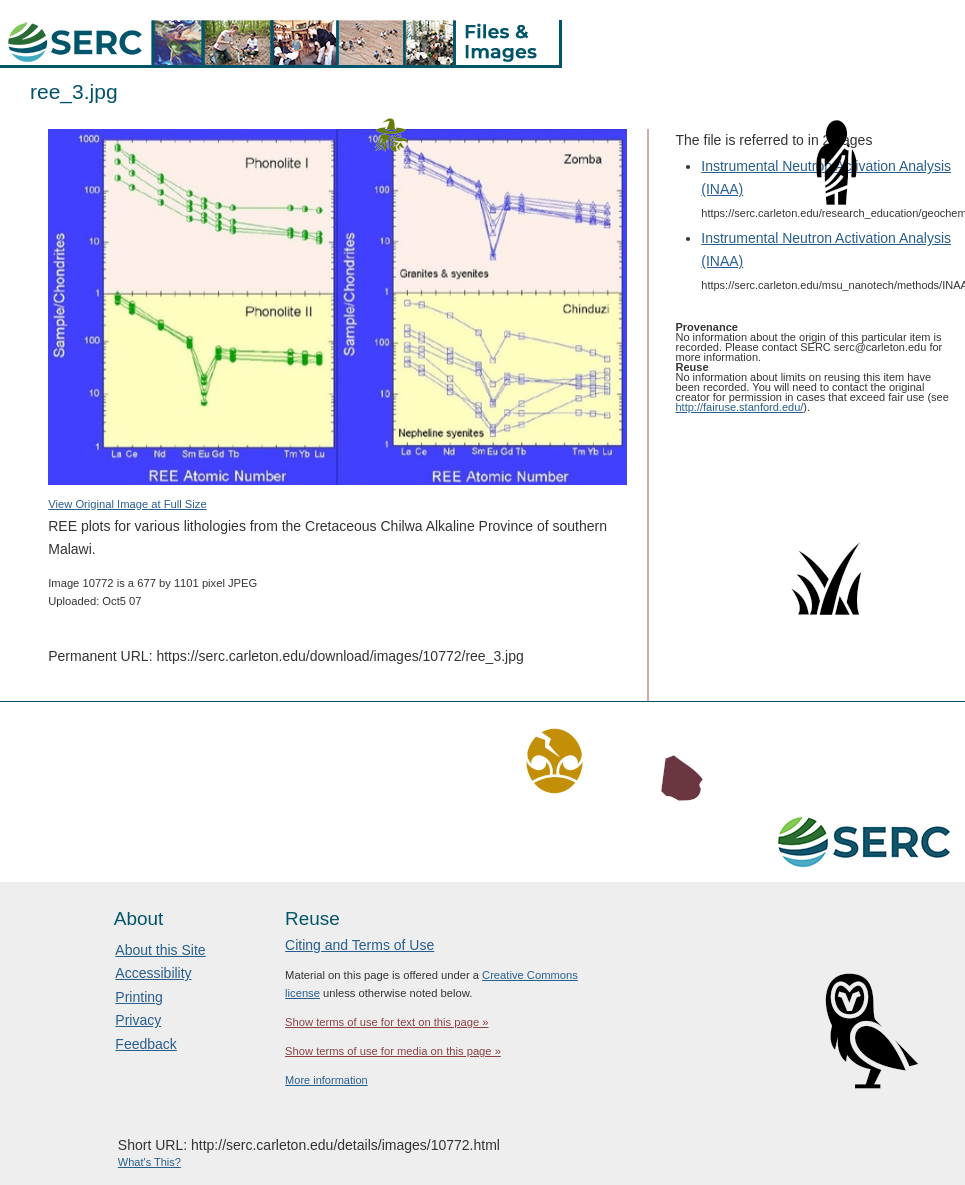 This screenshot has width=965, height=1185. Describe the element at coordinates (391, 135) in the screenshot. I see `access halloween or spooky themed content` at that location.